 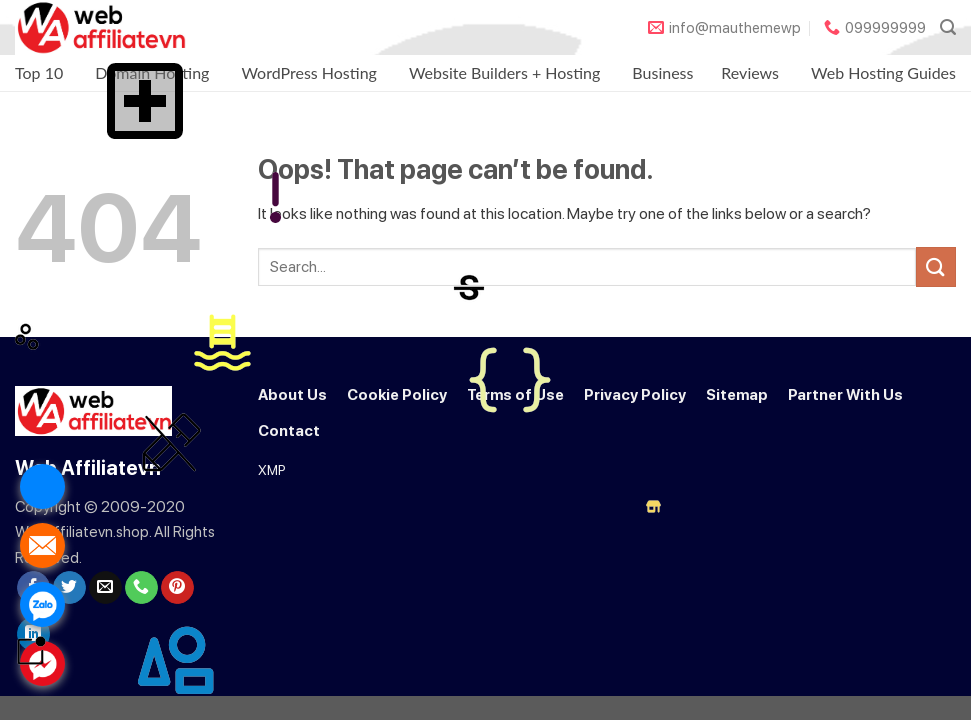 What do you see at coordinates (27, 337) in the screenshot?
I see `view data as a scatter plot chart` at bounding box center [27, 337].